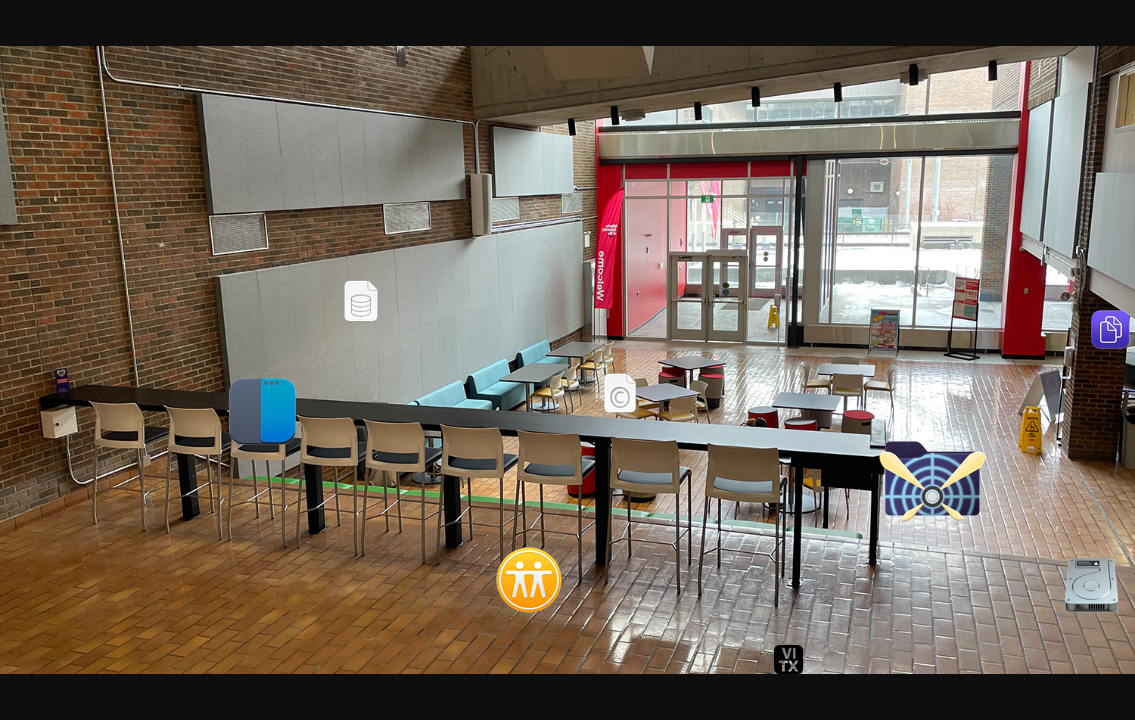 The image size is (1135, 720). I want to click on open Rectangle window management app, so click(262, 411).